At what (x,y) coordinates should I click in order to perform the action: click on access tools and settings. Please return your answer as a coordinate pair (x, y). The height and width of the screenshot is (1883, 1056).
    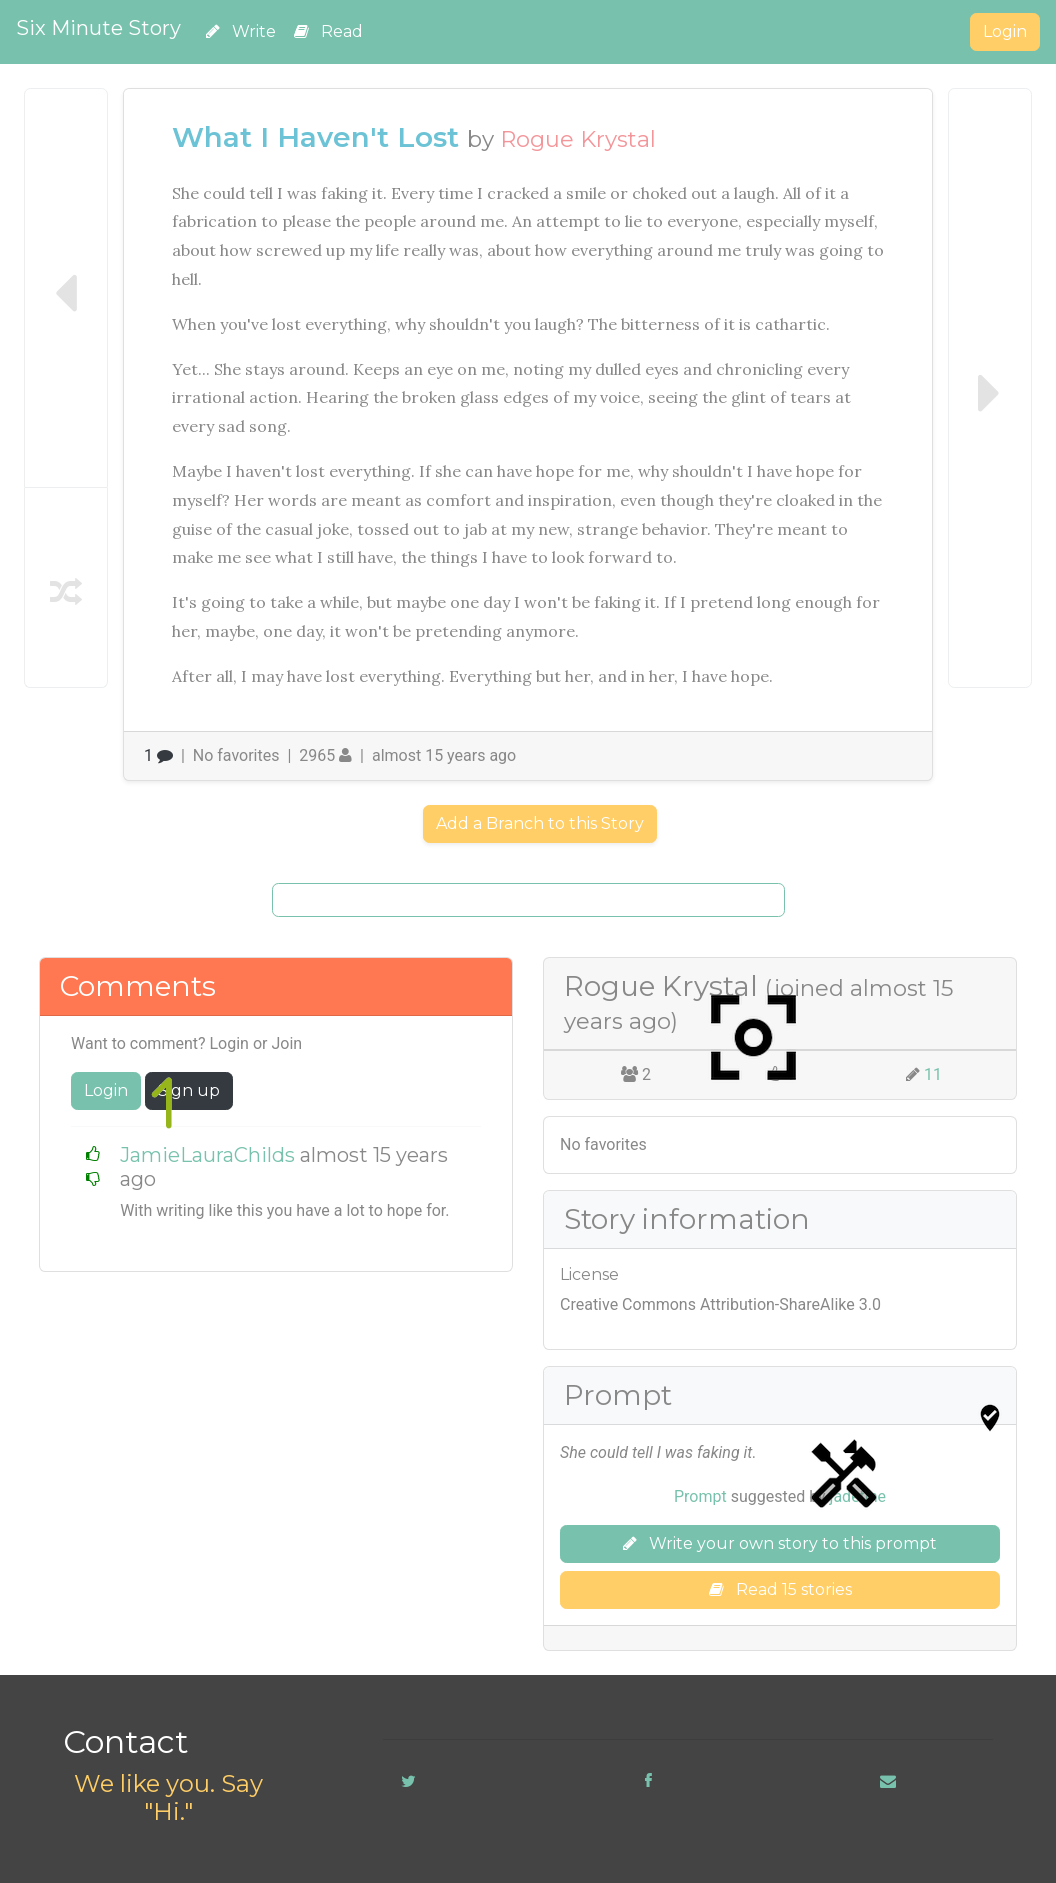
    Looking at the image, I should click on (844, 1475).